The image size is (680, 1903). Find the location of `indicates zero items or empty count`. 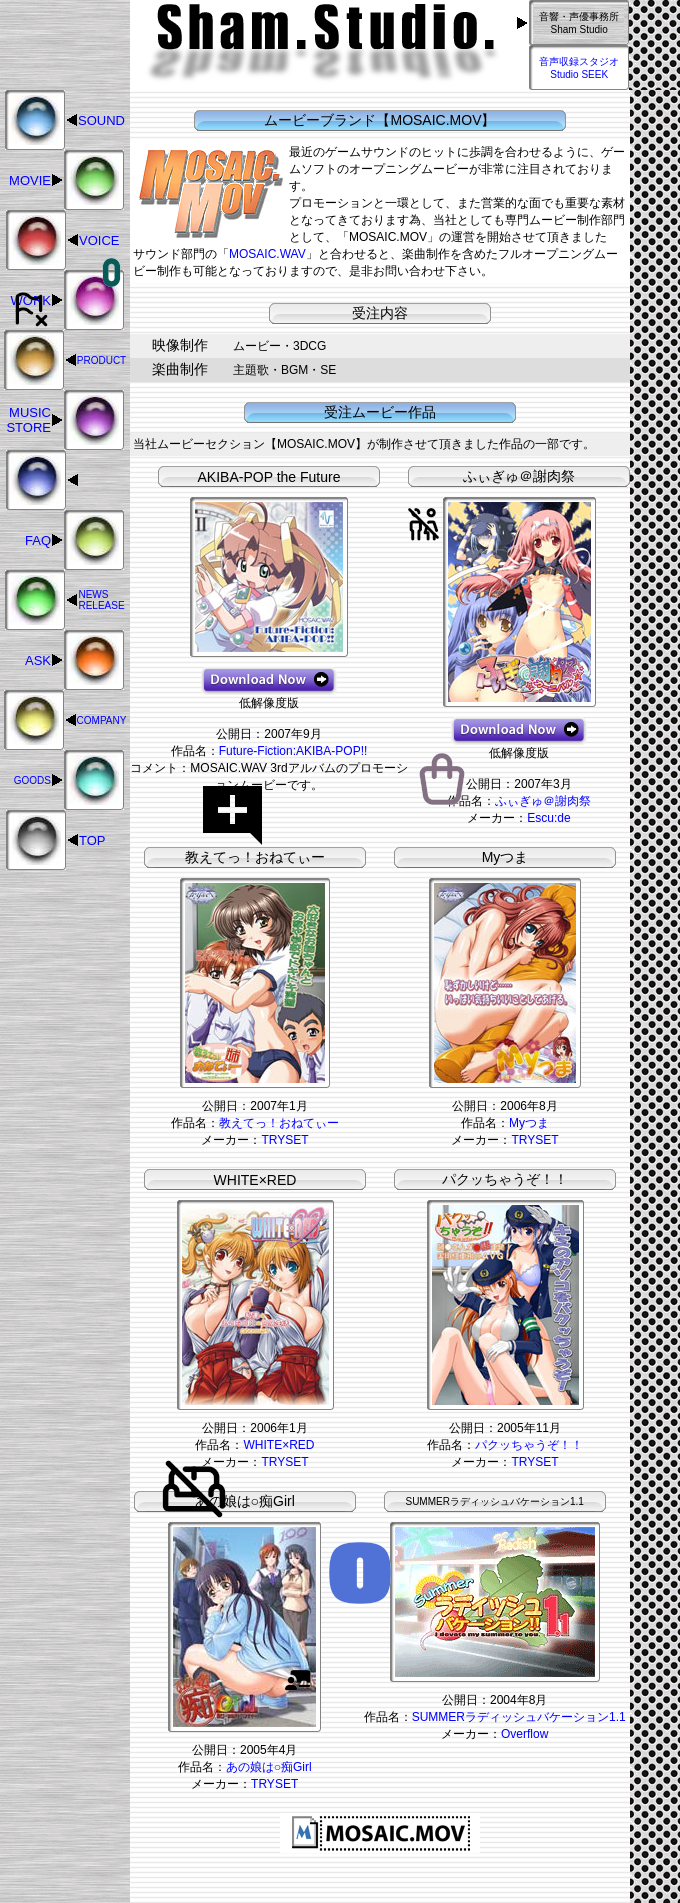

indicates zero items or empty count is located at coordinates (111, 272).